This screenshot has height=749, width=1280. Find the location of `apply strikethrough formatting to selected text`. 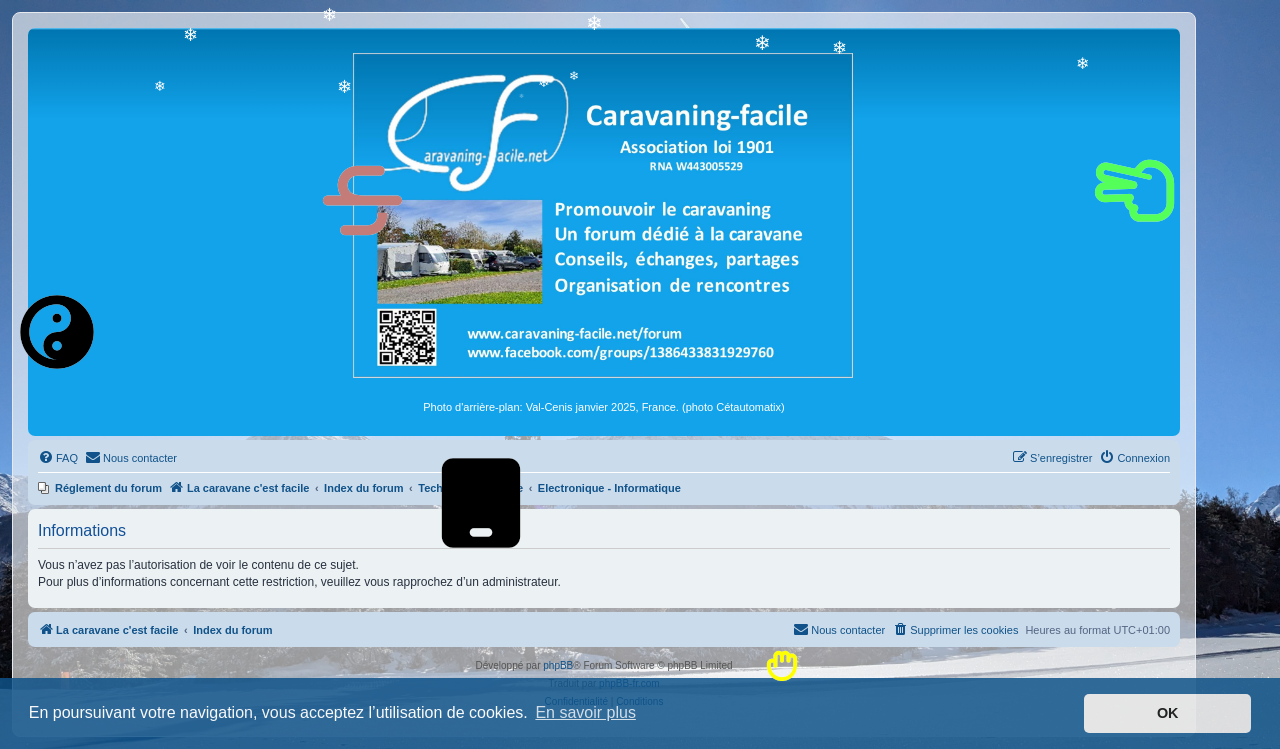

apply strikethrough formatting to selected text is located at coordinates (362, 200).